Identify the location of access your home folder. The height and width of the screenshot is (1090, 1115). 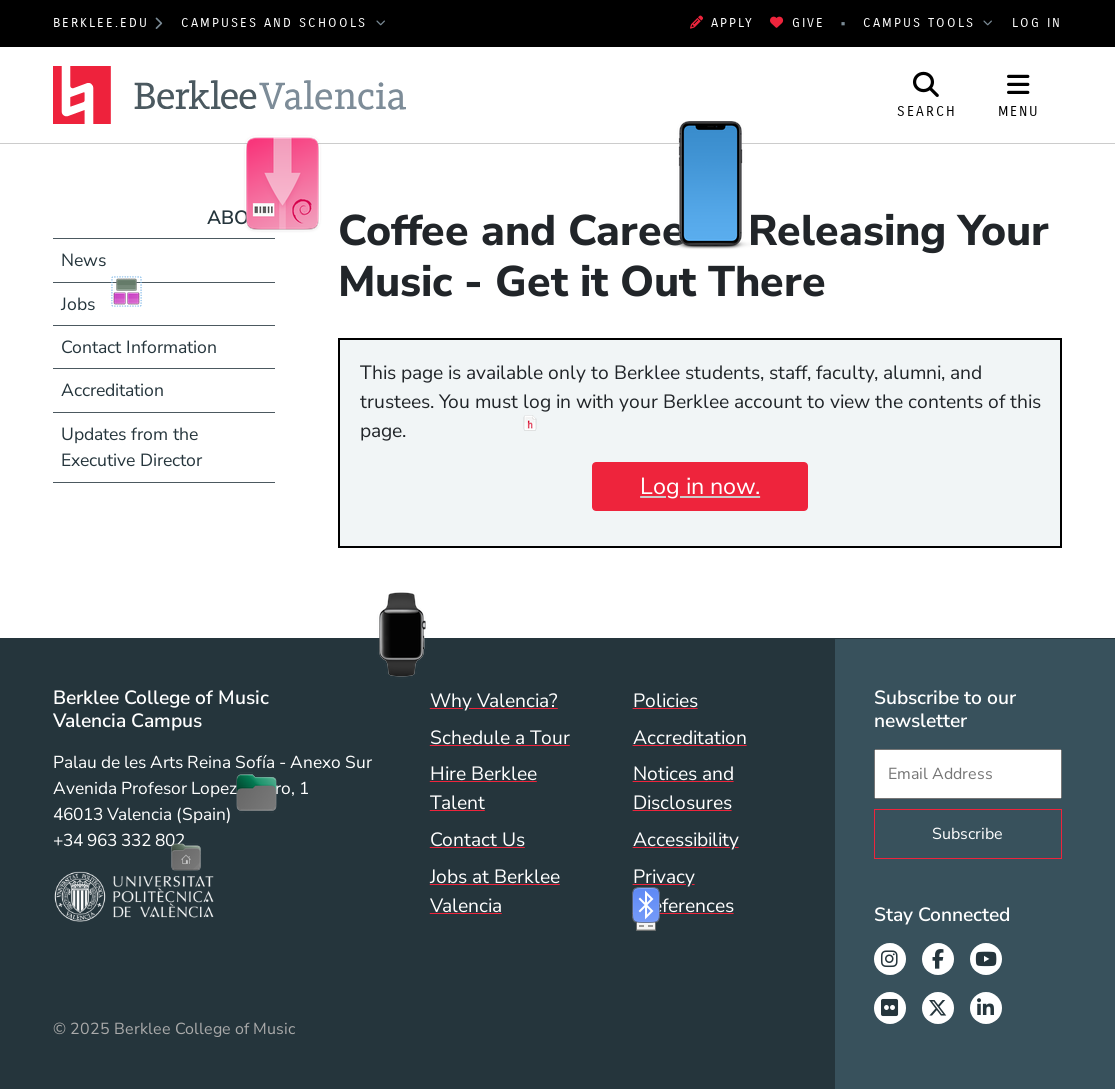
(186, 857).